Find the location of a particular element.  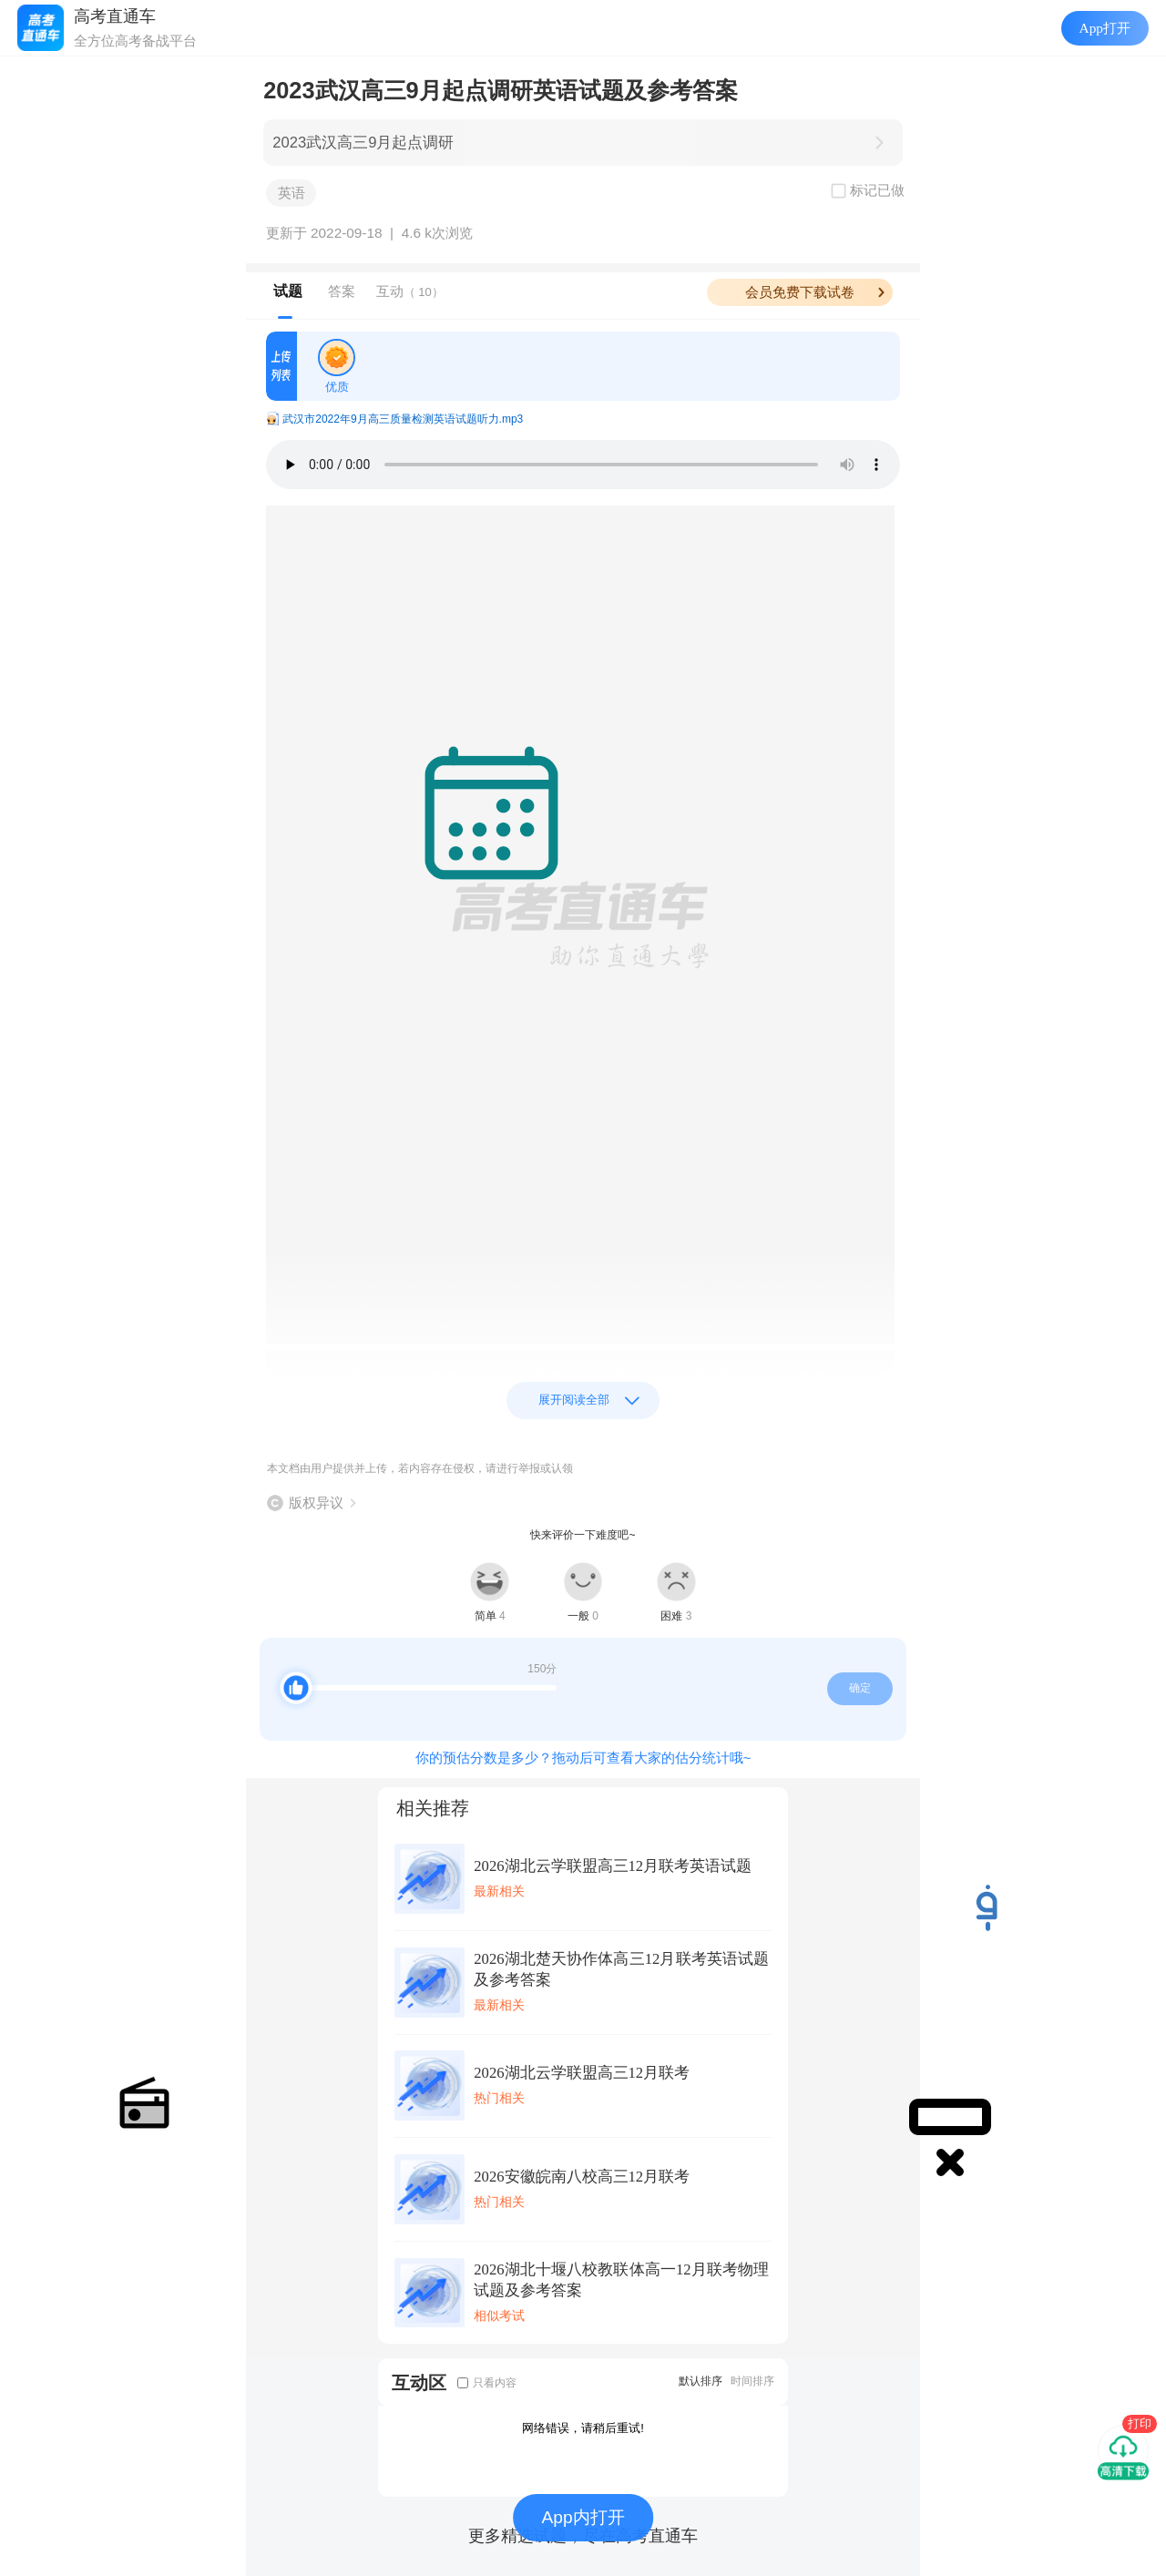

indicates Afghan afghani currency is located at coordinates (987, 1907).